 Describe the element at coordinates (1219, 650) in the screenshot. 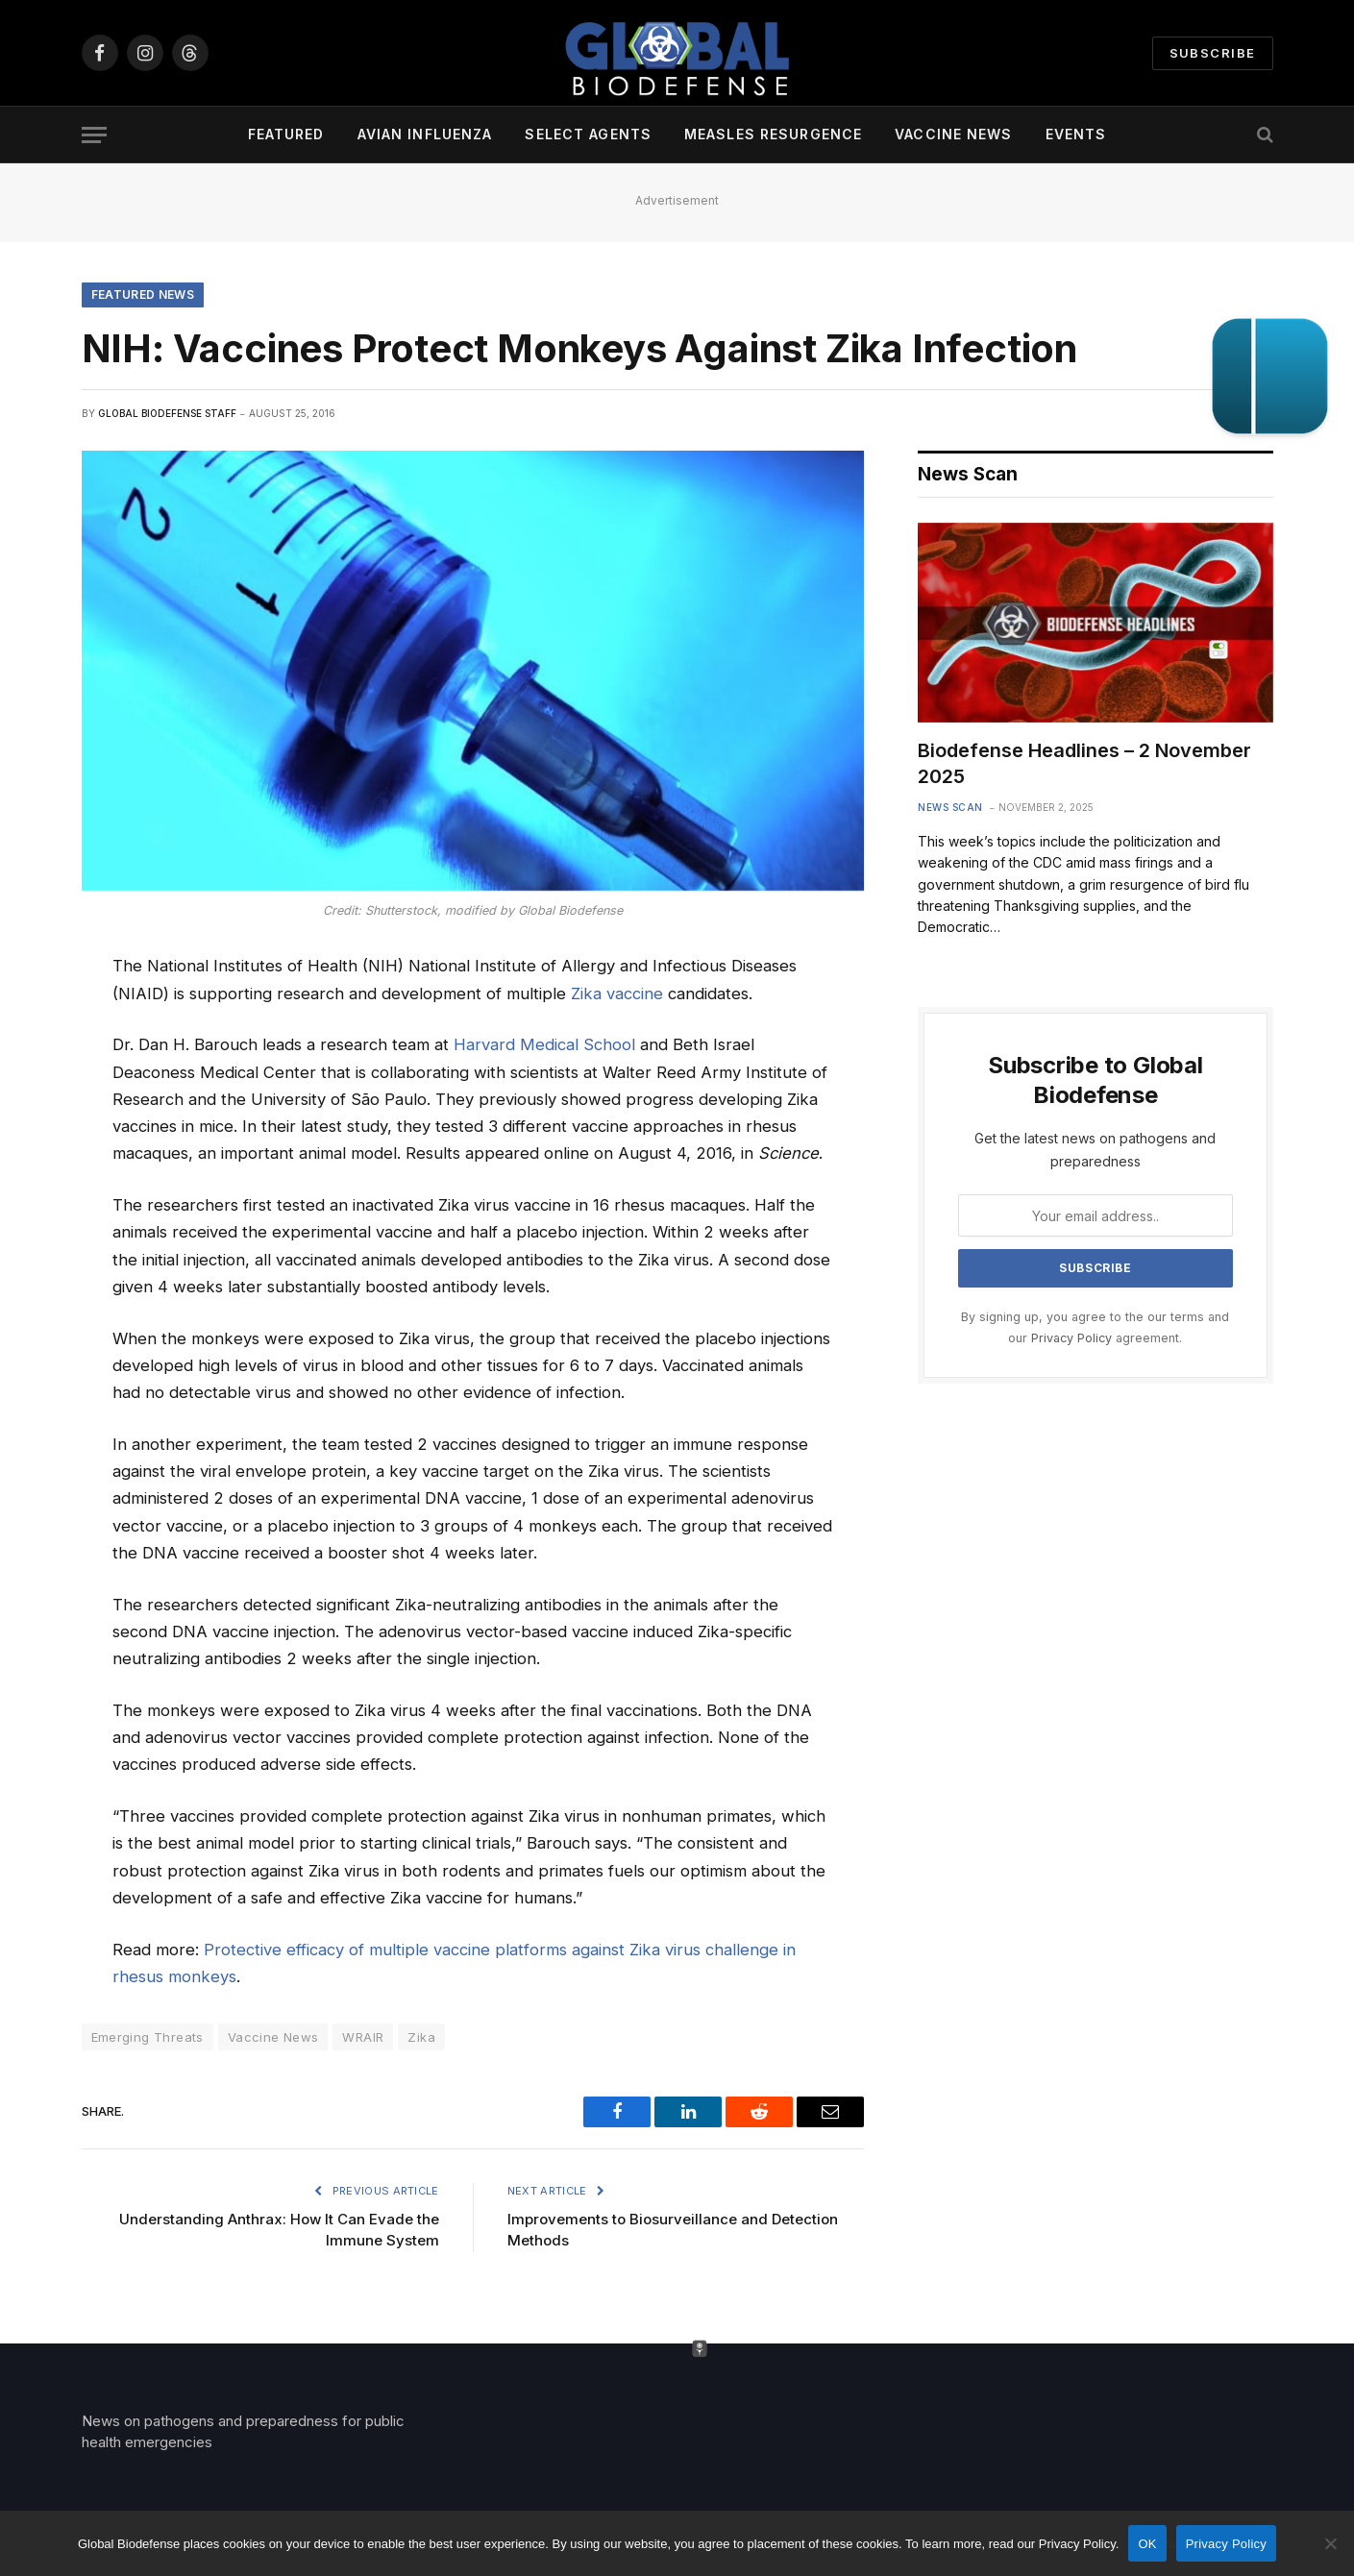

I see `open system tweaks or settings customization` at that location.